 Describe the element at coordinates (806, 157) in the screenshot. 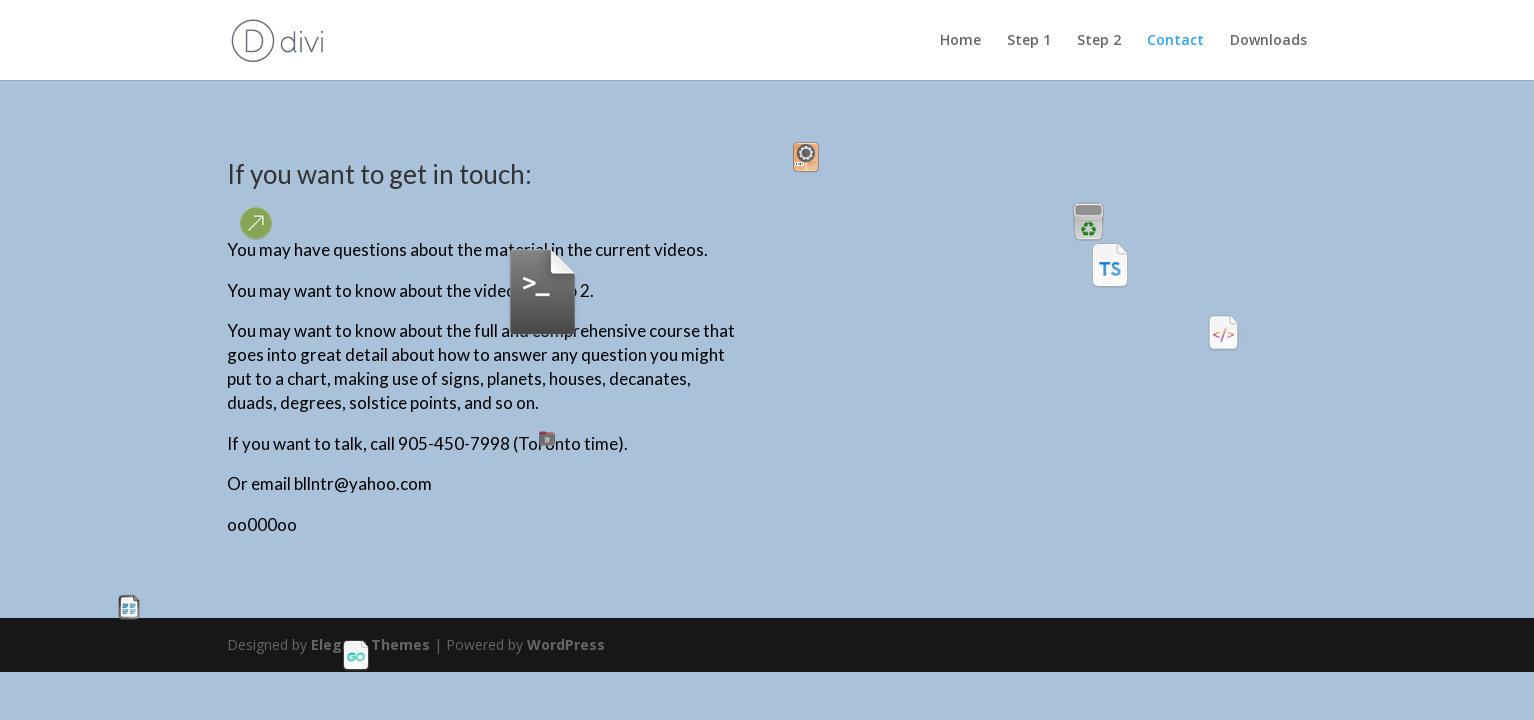

I see `software installation or package setup in progress` at that location.